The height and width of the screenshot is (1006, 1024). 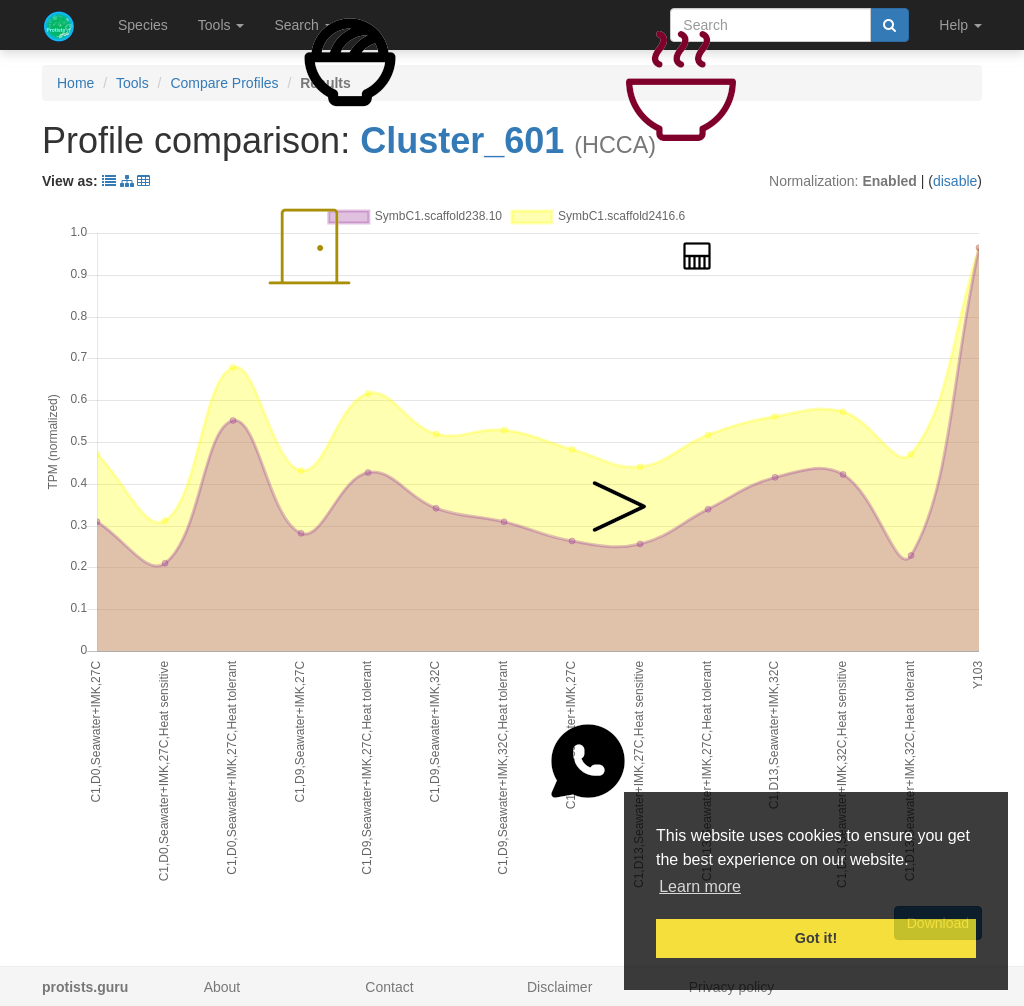 I want to click on view food or dining options, so click(x=681, y=86).